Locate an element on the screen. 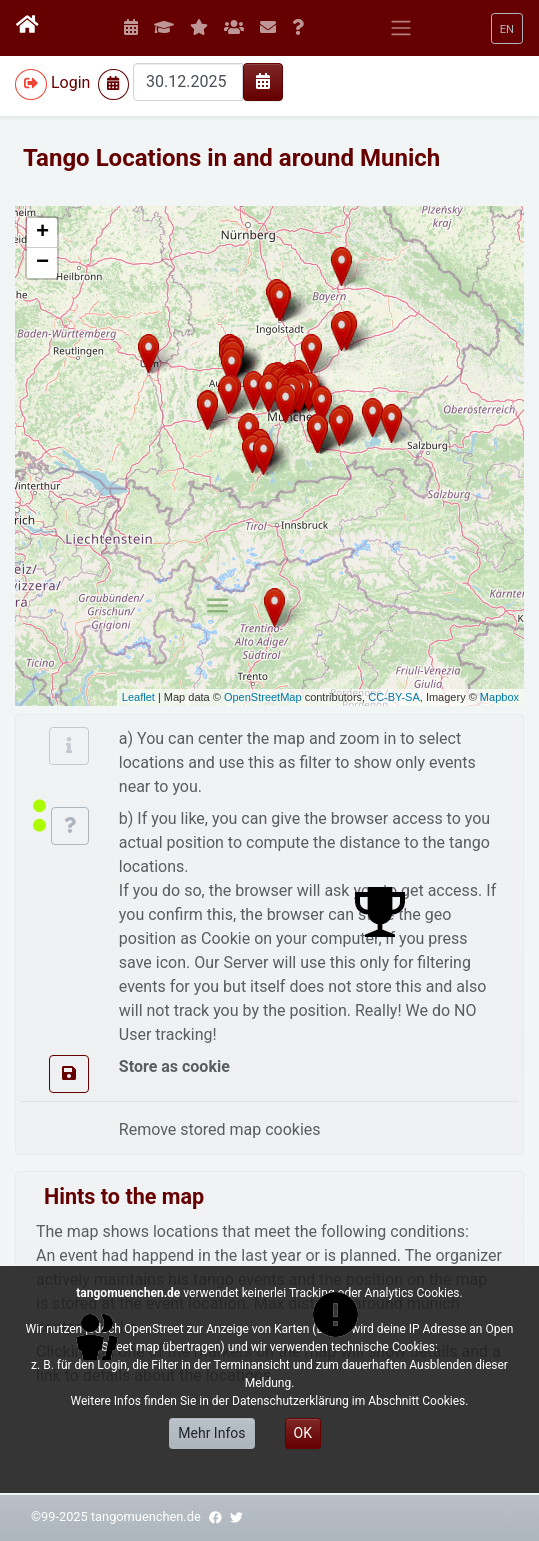  indicates an error or warning state is located at coordinates (335, 1314).